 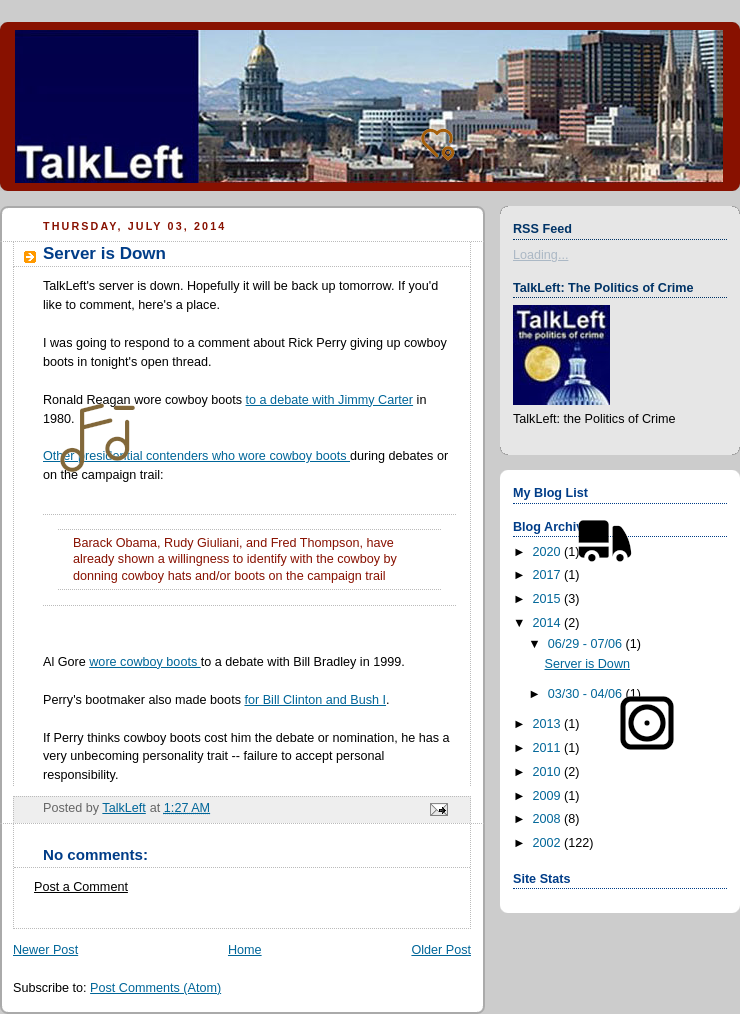 What do you see at coordinates (605, 539) in the screenshot?
I see `track your delivery status` at bounding box center [605, 539].